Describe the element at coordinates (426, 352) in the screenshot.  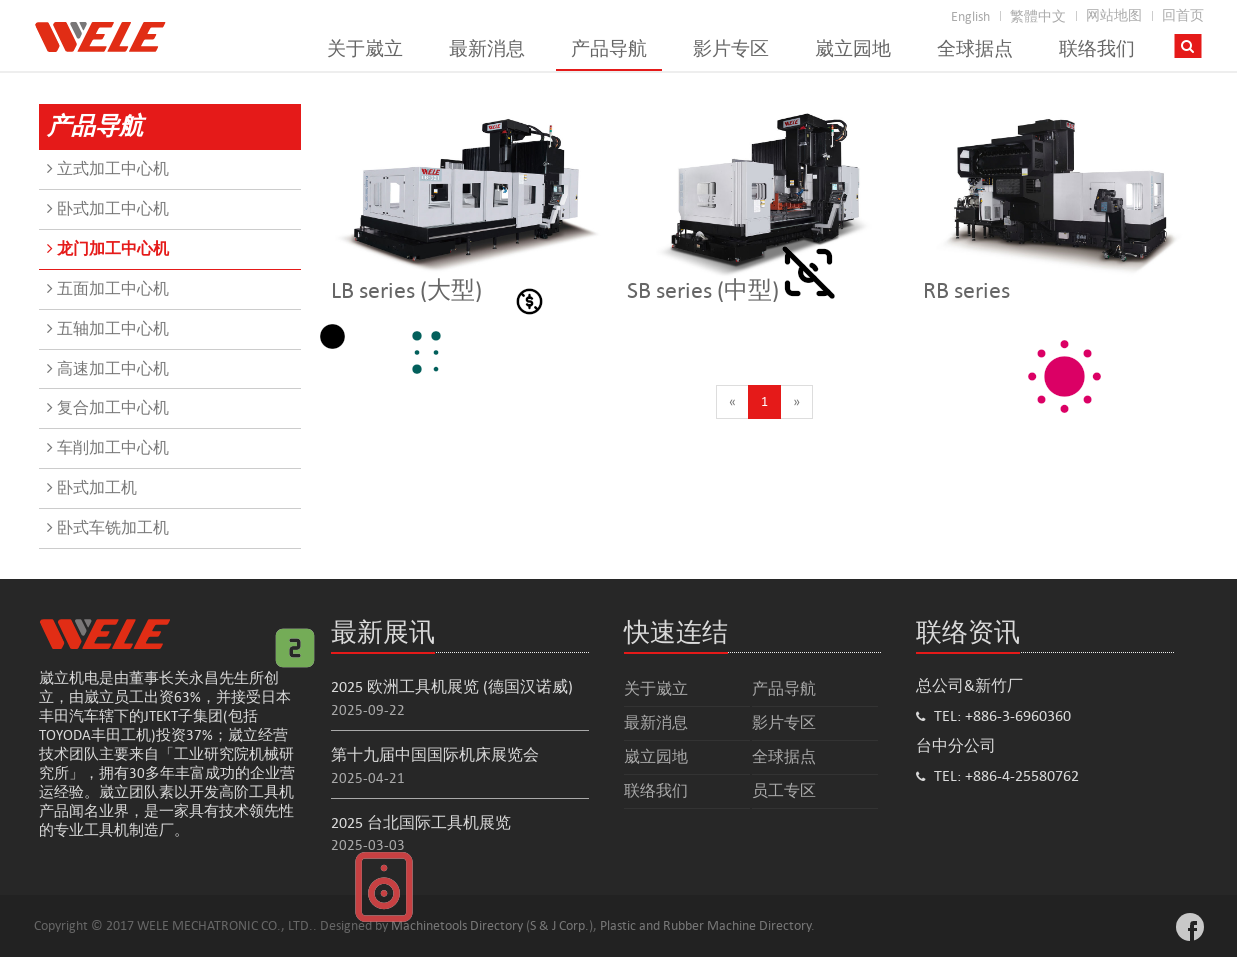
I see `enable braille accessibility features` at that location.